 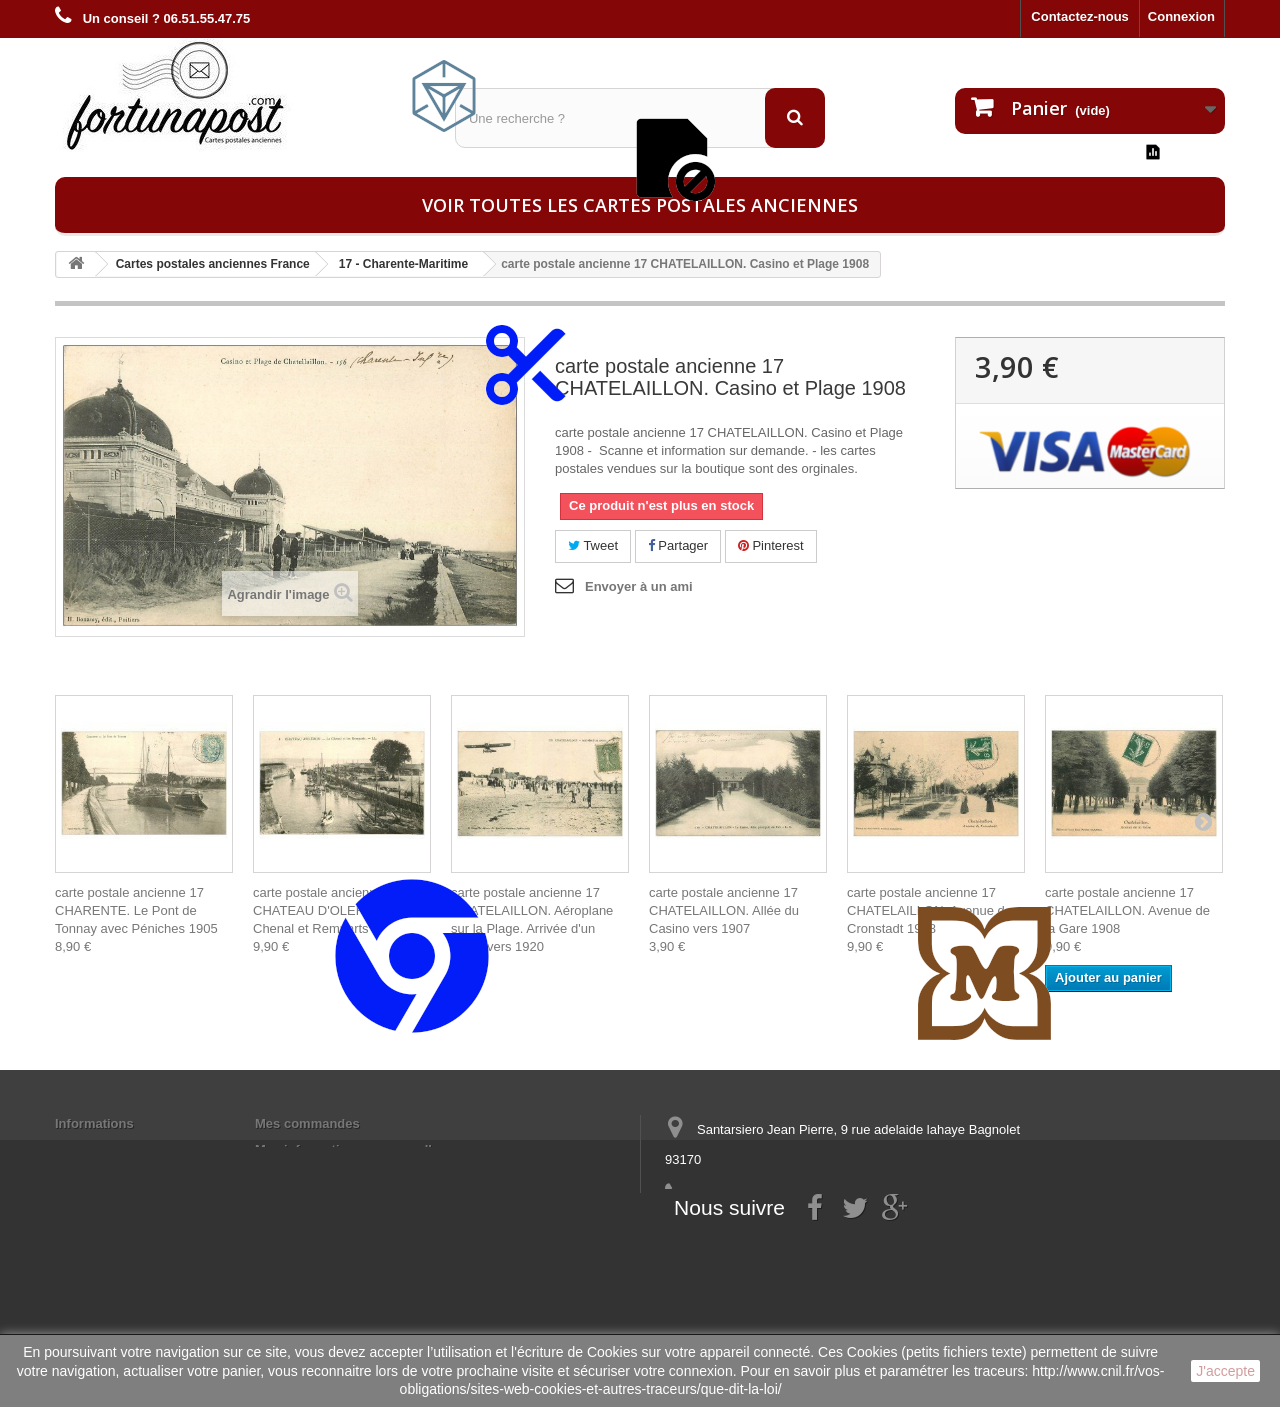 What do you see at coordinates (412, 956) in the screenshot?
I see `open Google Chrome browser` at bounding box center [412, 956].